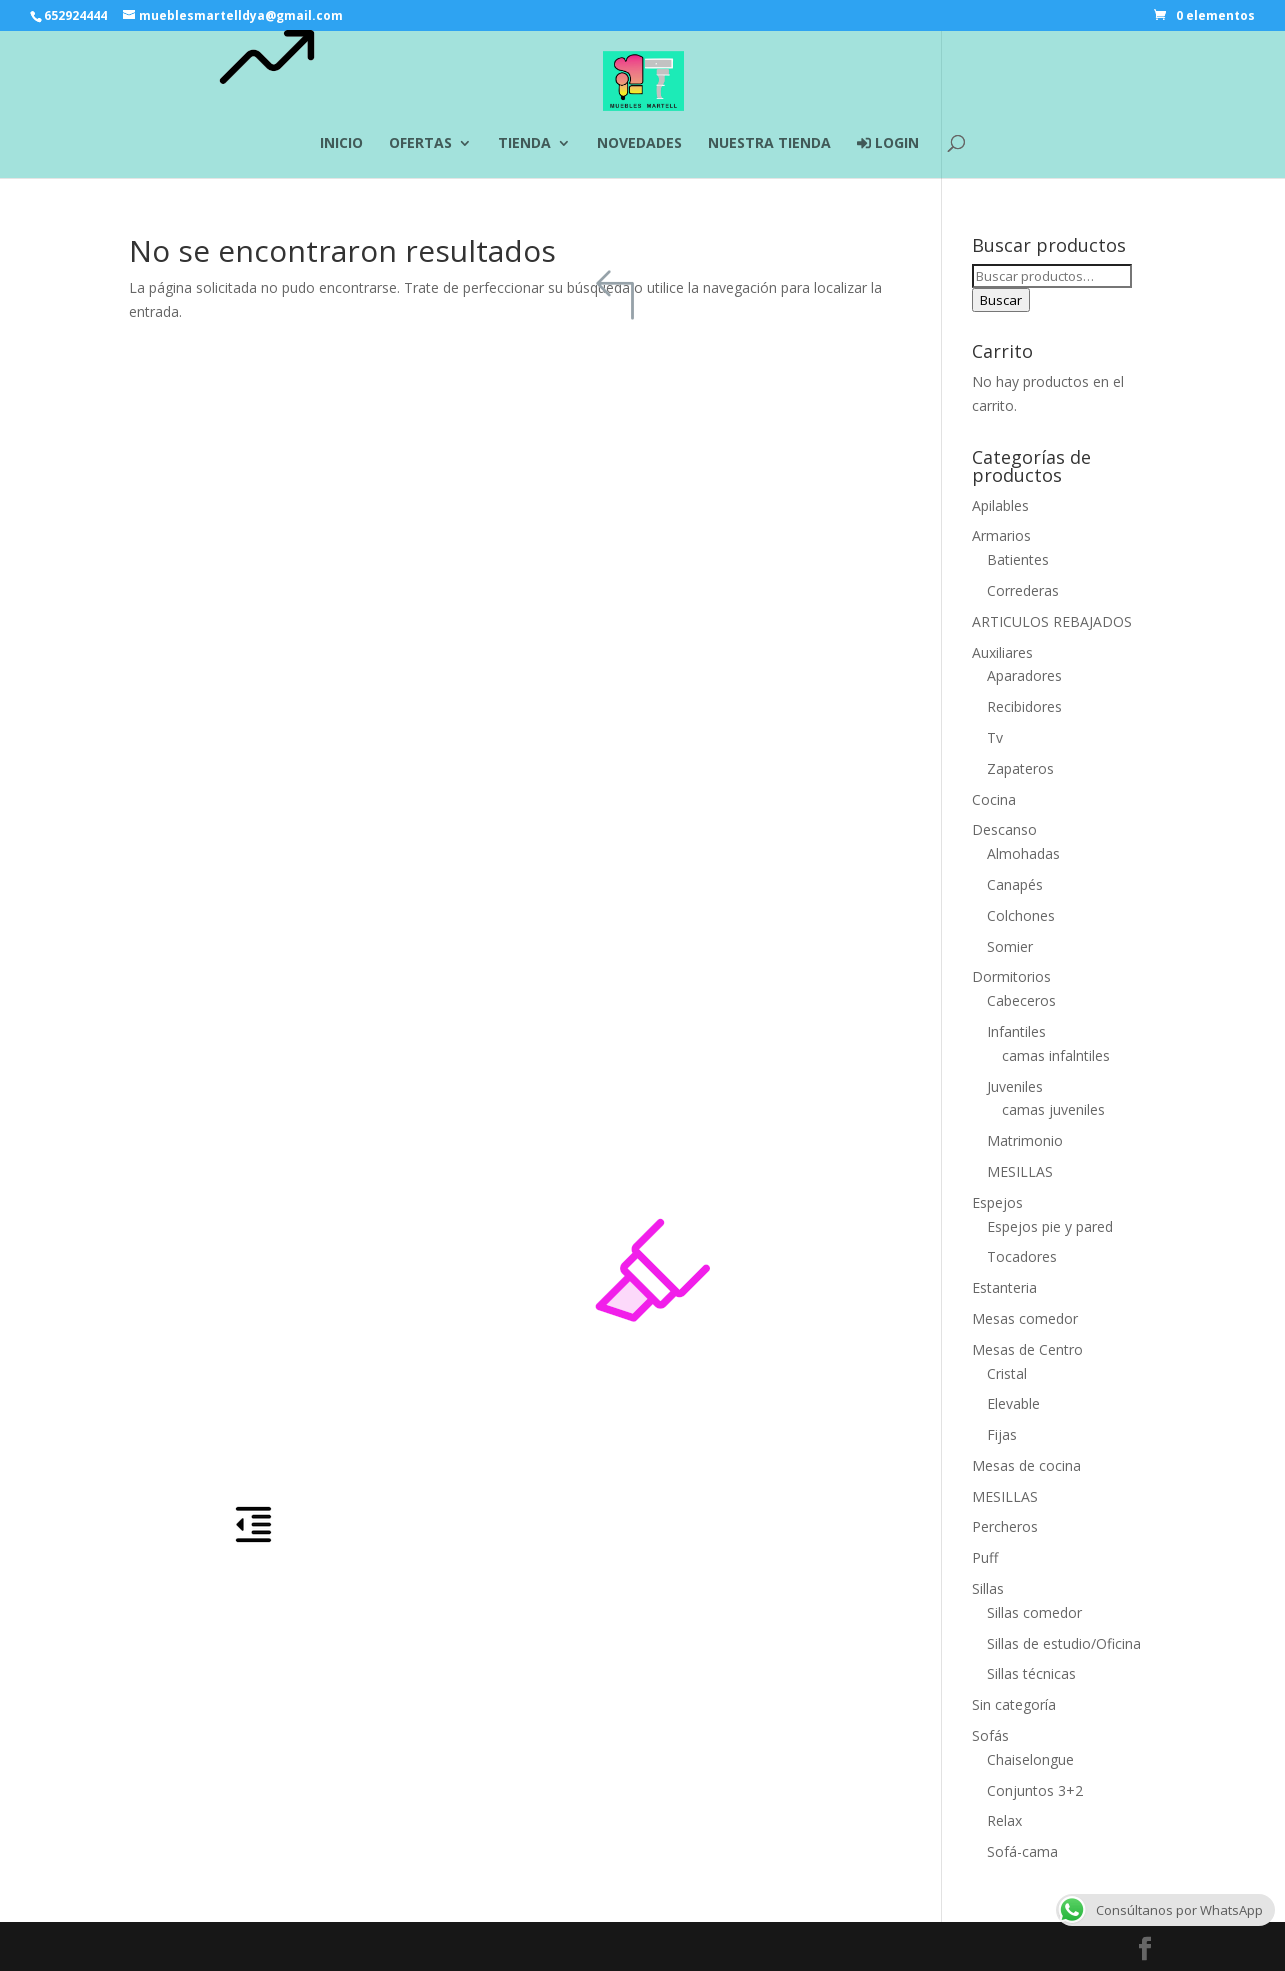 This screenshot has height=1971, width=1285. What do you see at coordinates (649, 1276) in the screenshot?
I see `highlight or mark selected text` at bounding box center [649, 1276].